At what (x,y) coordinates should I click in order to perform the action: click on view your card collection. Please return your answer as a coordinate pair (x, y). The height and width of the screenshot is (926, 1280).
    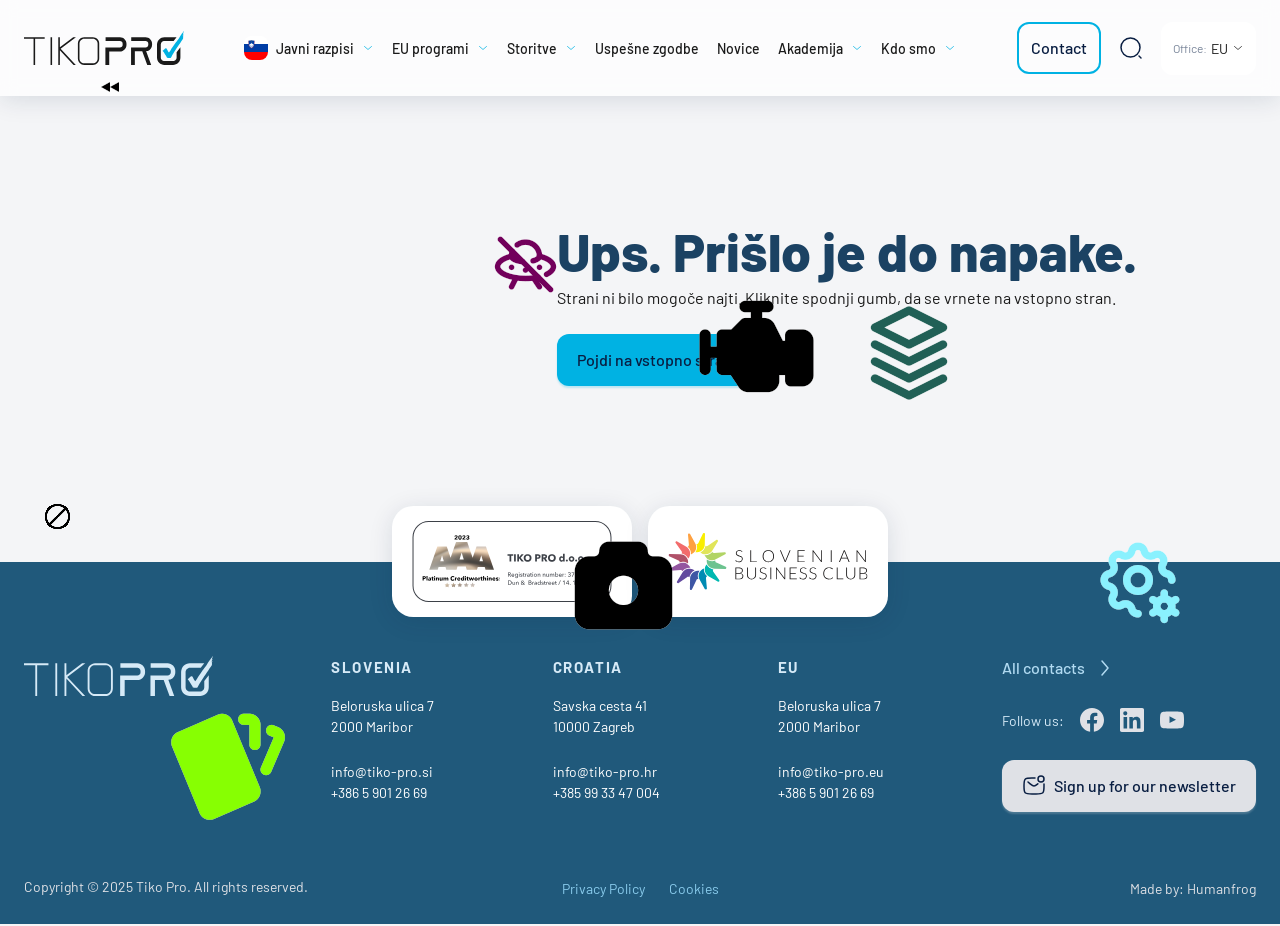
    Looking at the image, I should click on (227, 764).